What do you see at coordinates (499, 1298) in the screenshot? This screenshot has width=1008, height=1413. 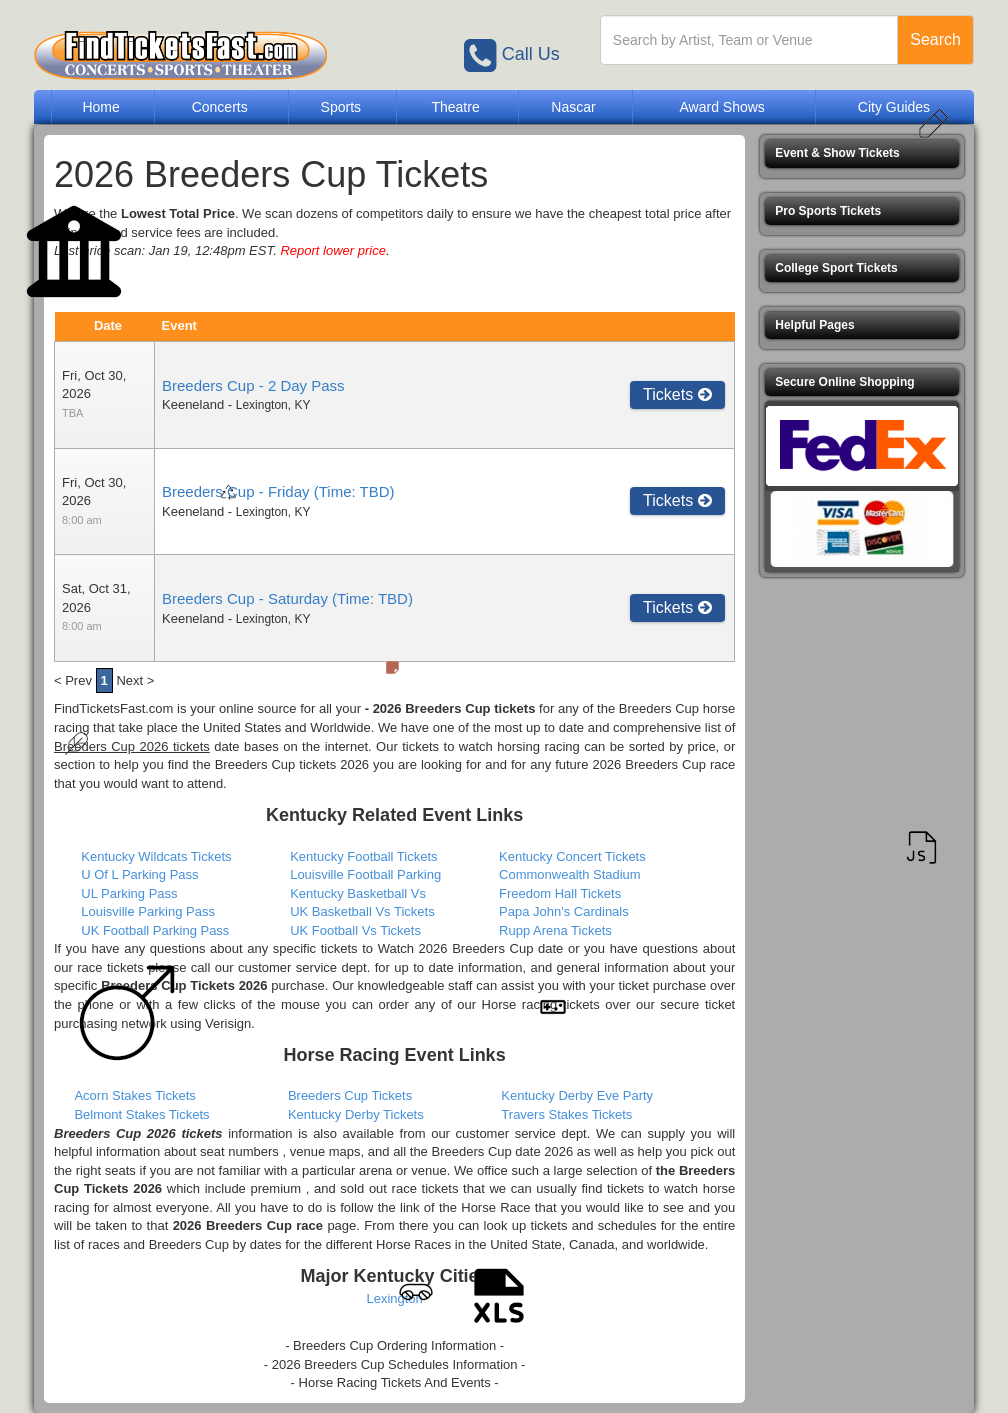 I see `open an Excel spreadsheet file` at bounding box center [499, 1298].